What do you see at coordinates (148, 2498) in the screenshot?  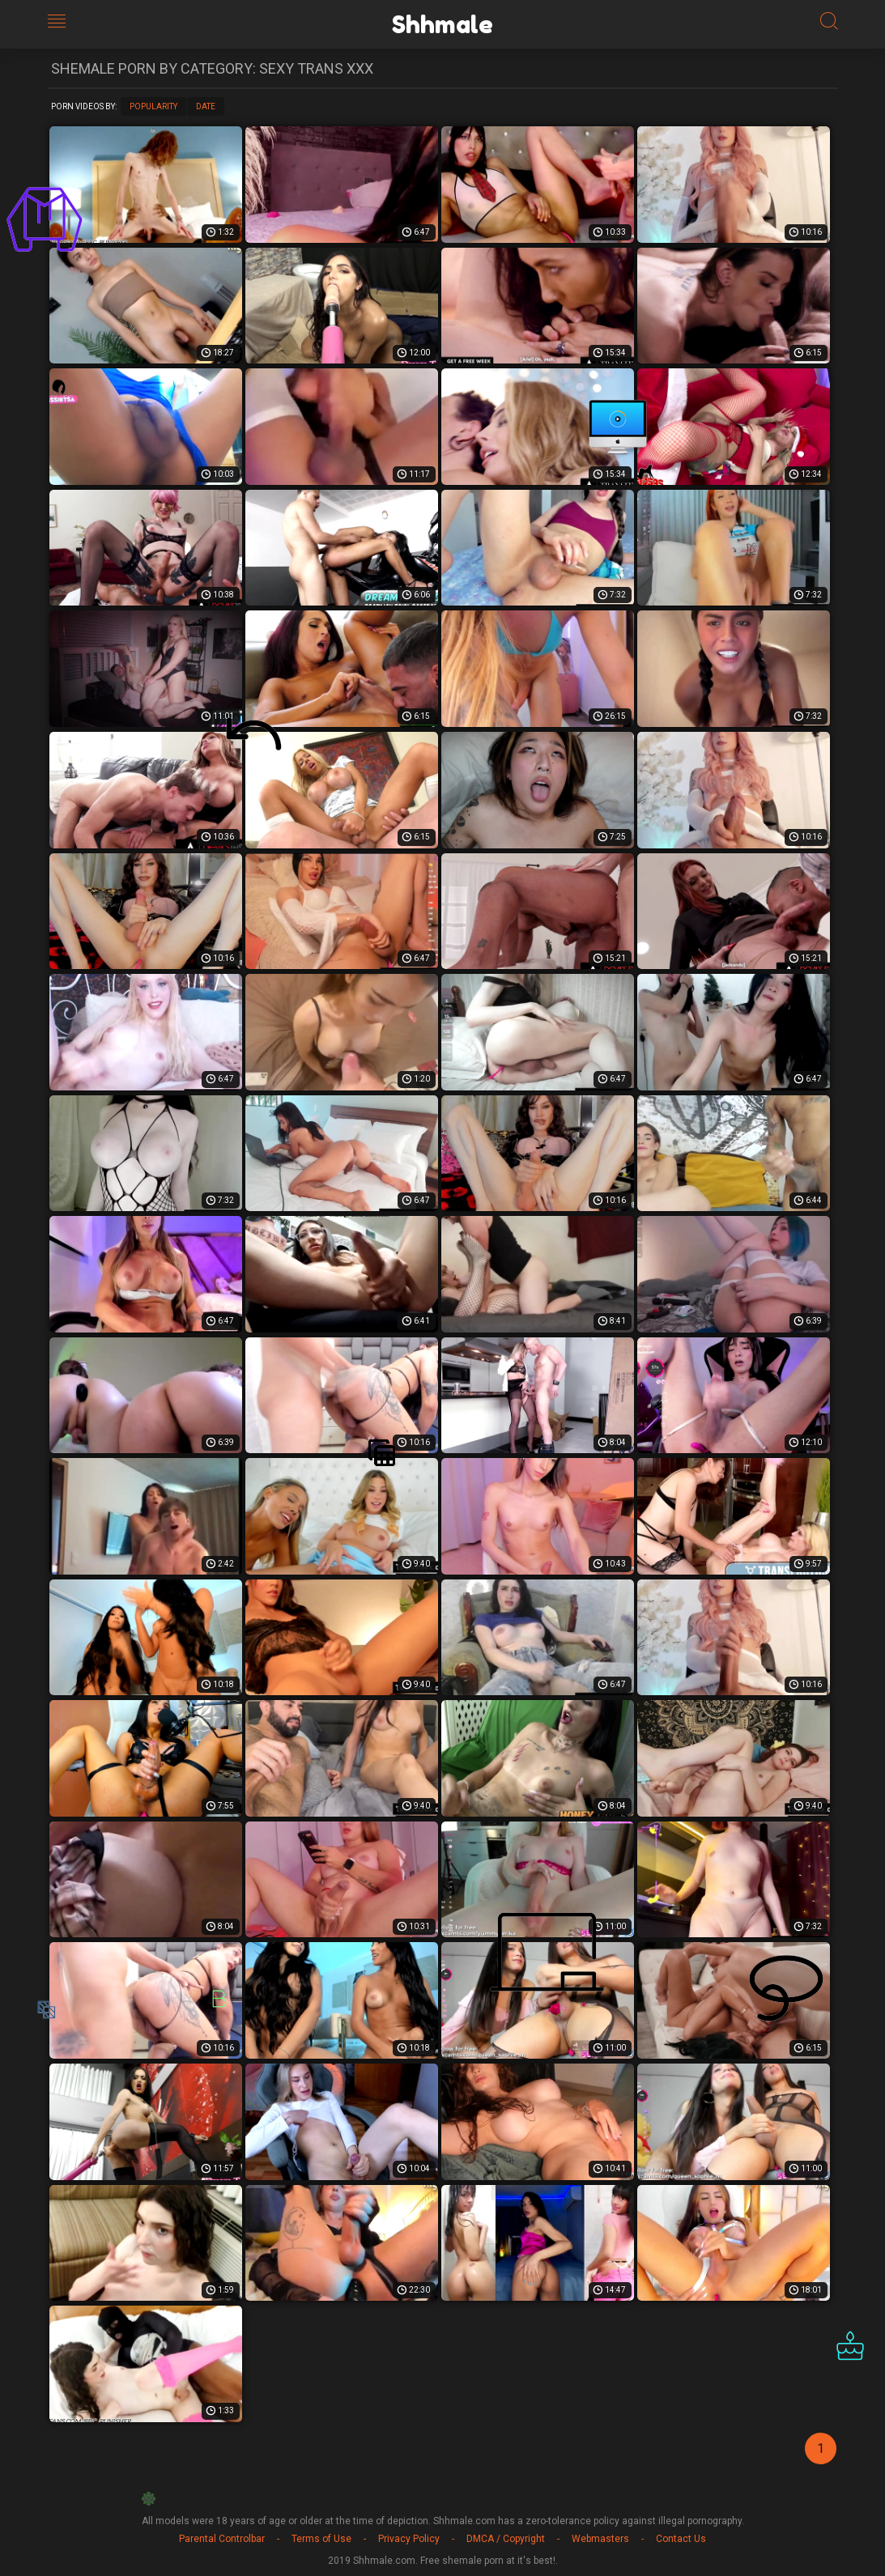 I see `access frequently asked questions or help center` at bounding box center [148, 2498].